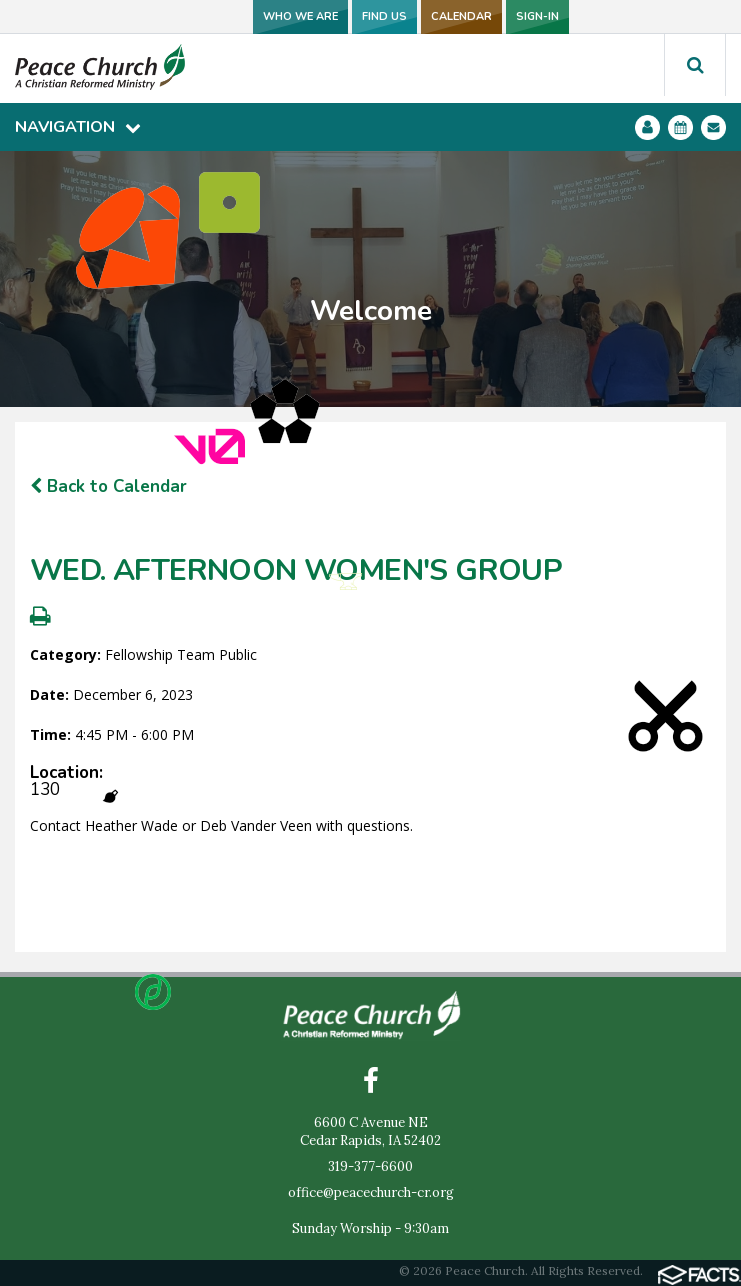 This screenshot has width=741, height=1286. Describe the element at coordinates (345, 581) in the screenshot. I see `conda-forge community package repository` at that location.